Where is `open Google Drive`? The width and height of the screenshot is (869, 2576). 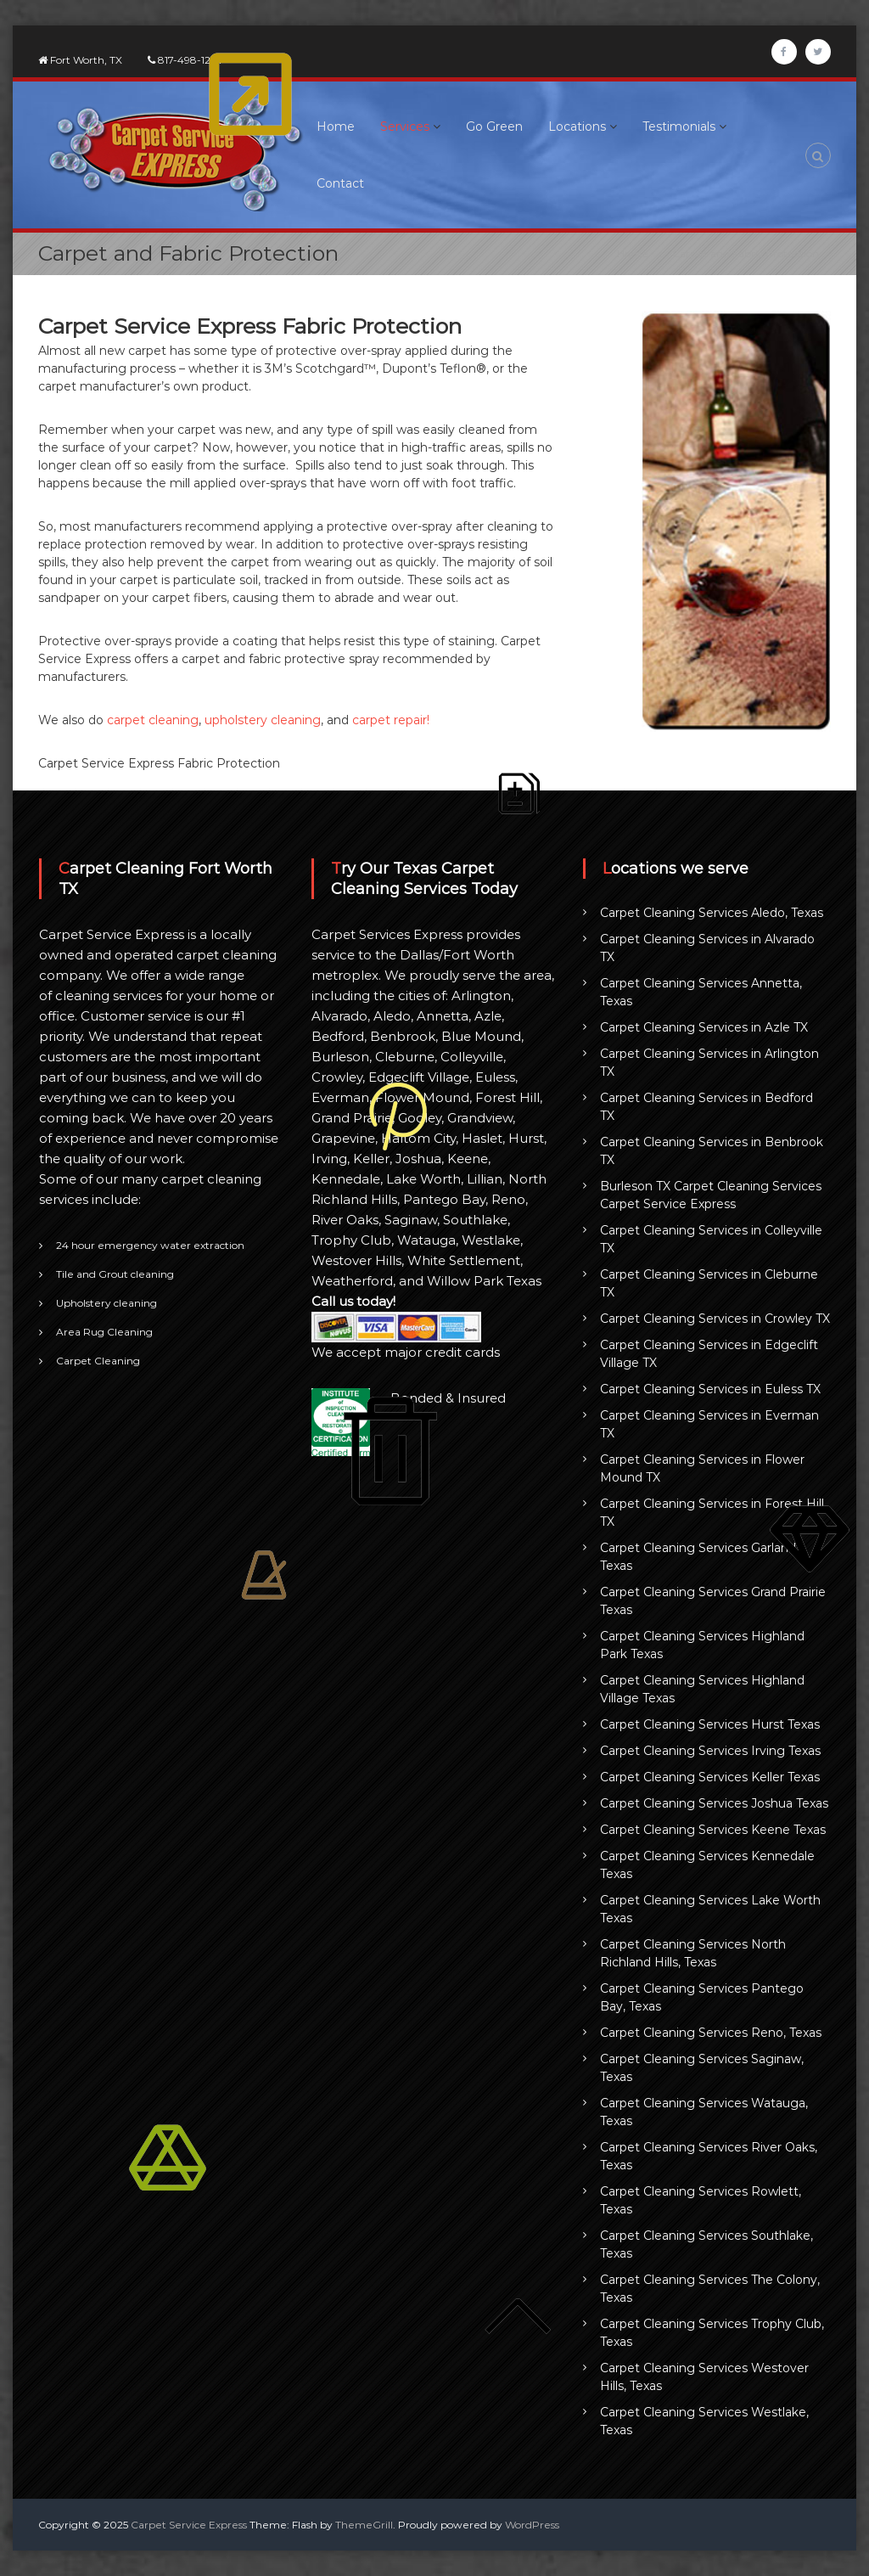
open Google Drive is located at coordinates (167, 2160).